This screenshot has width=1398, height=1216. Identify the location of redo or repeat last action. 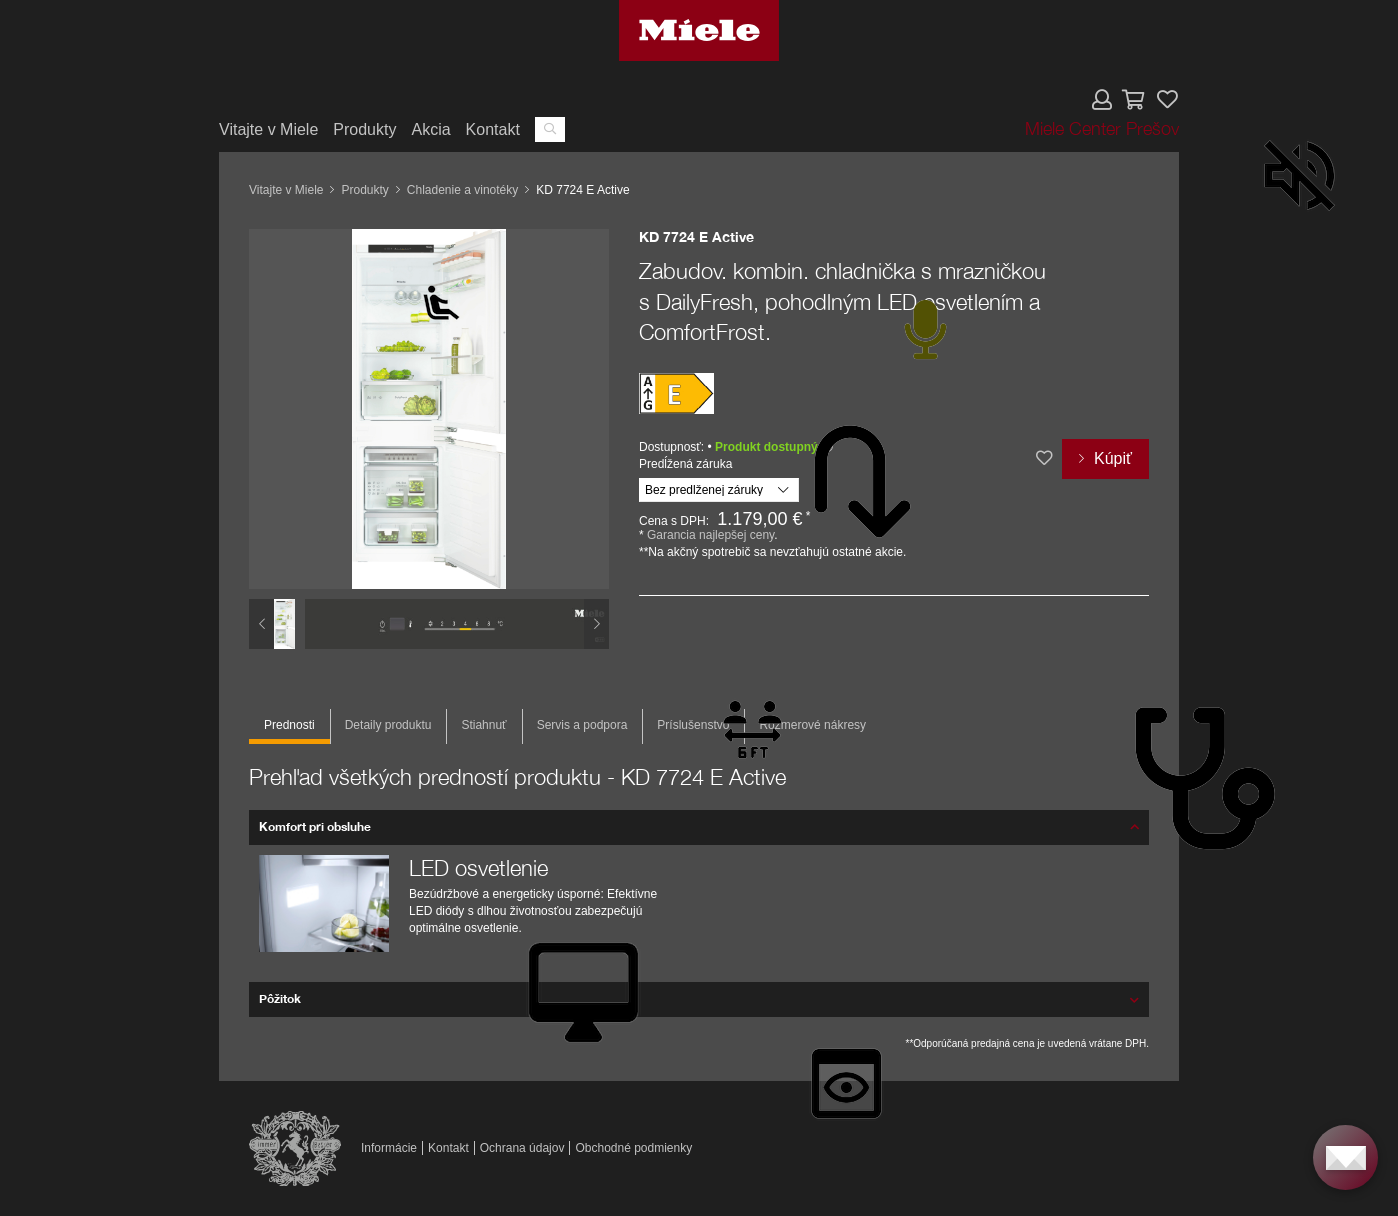
(858, 481).